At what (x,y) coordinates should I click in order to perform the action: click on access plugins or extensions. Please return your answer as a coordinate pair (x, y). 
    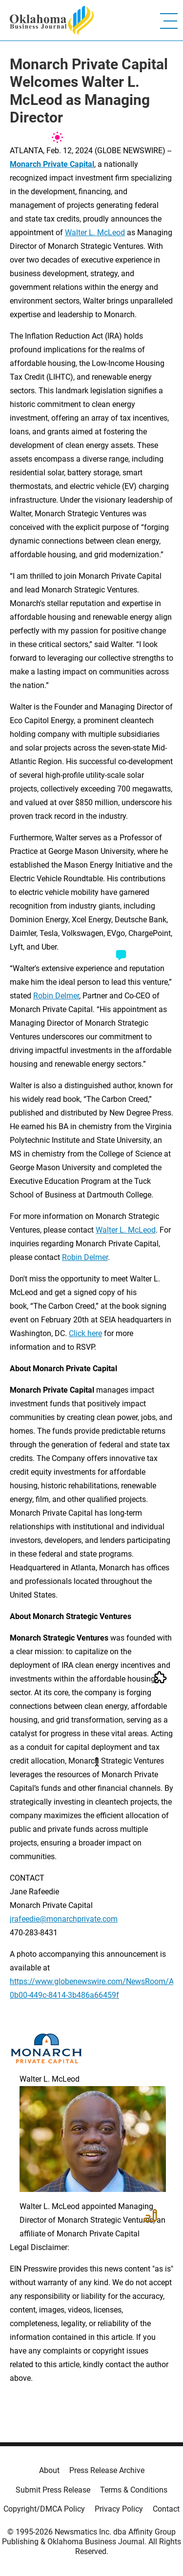
    Looking at the image, I should click on (161, 1677).